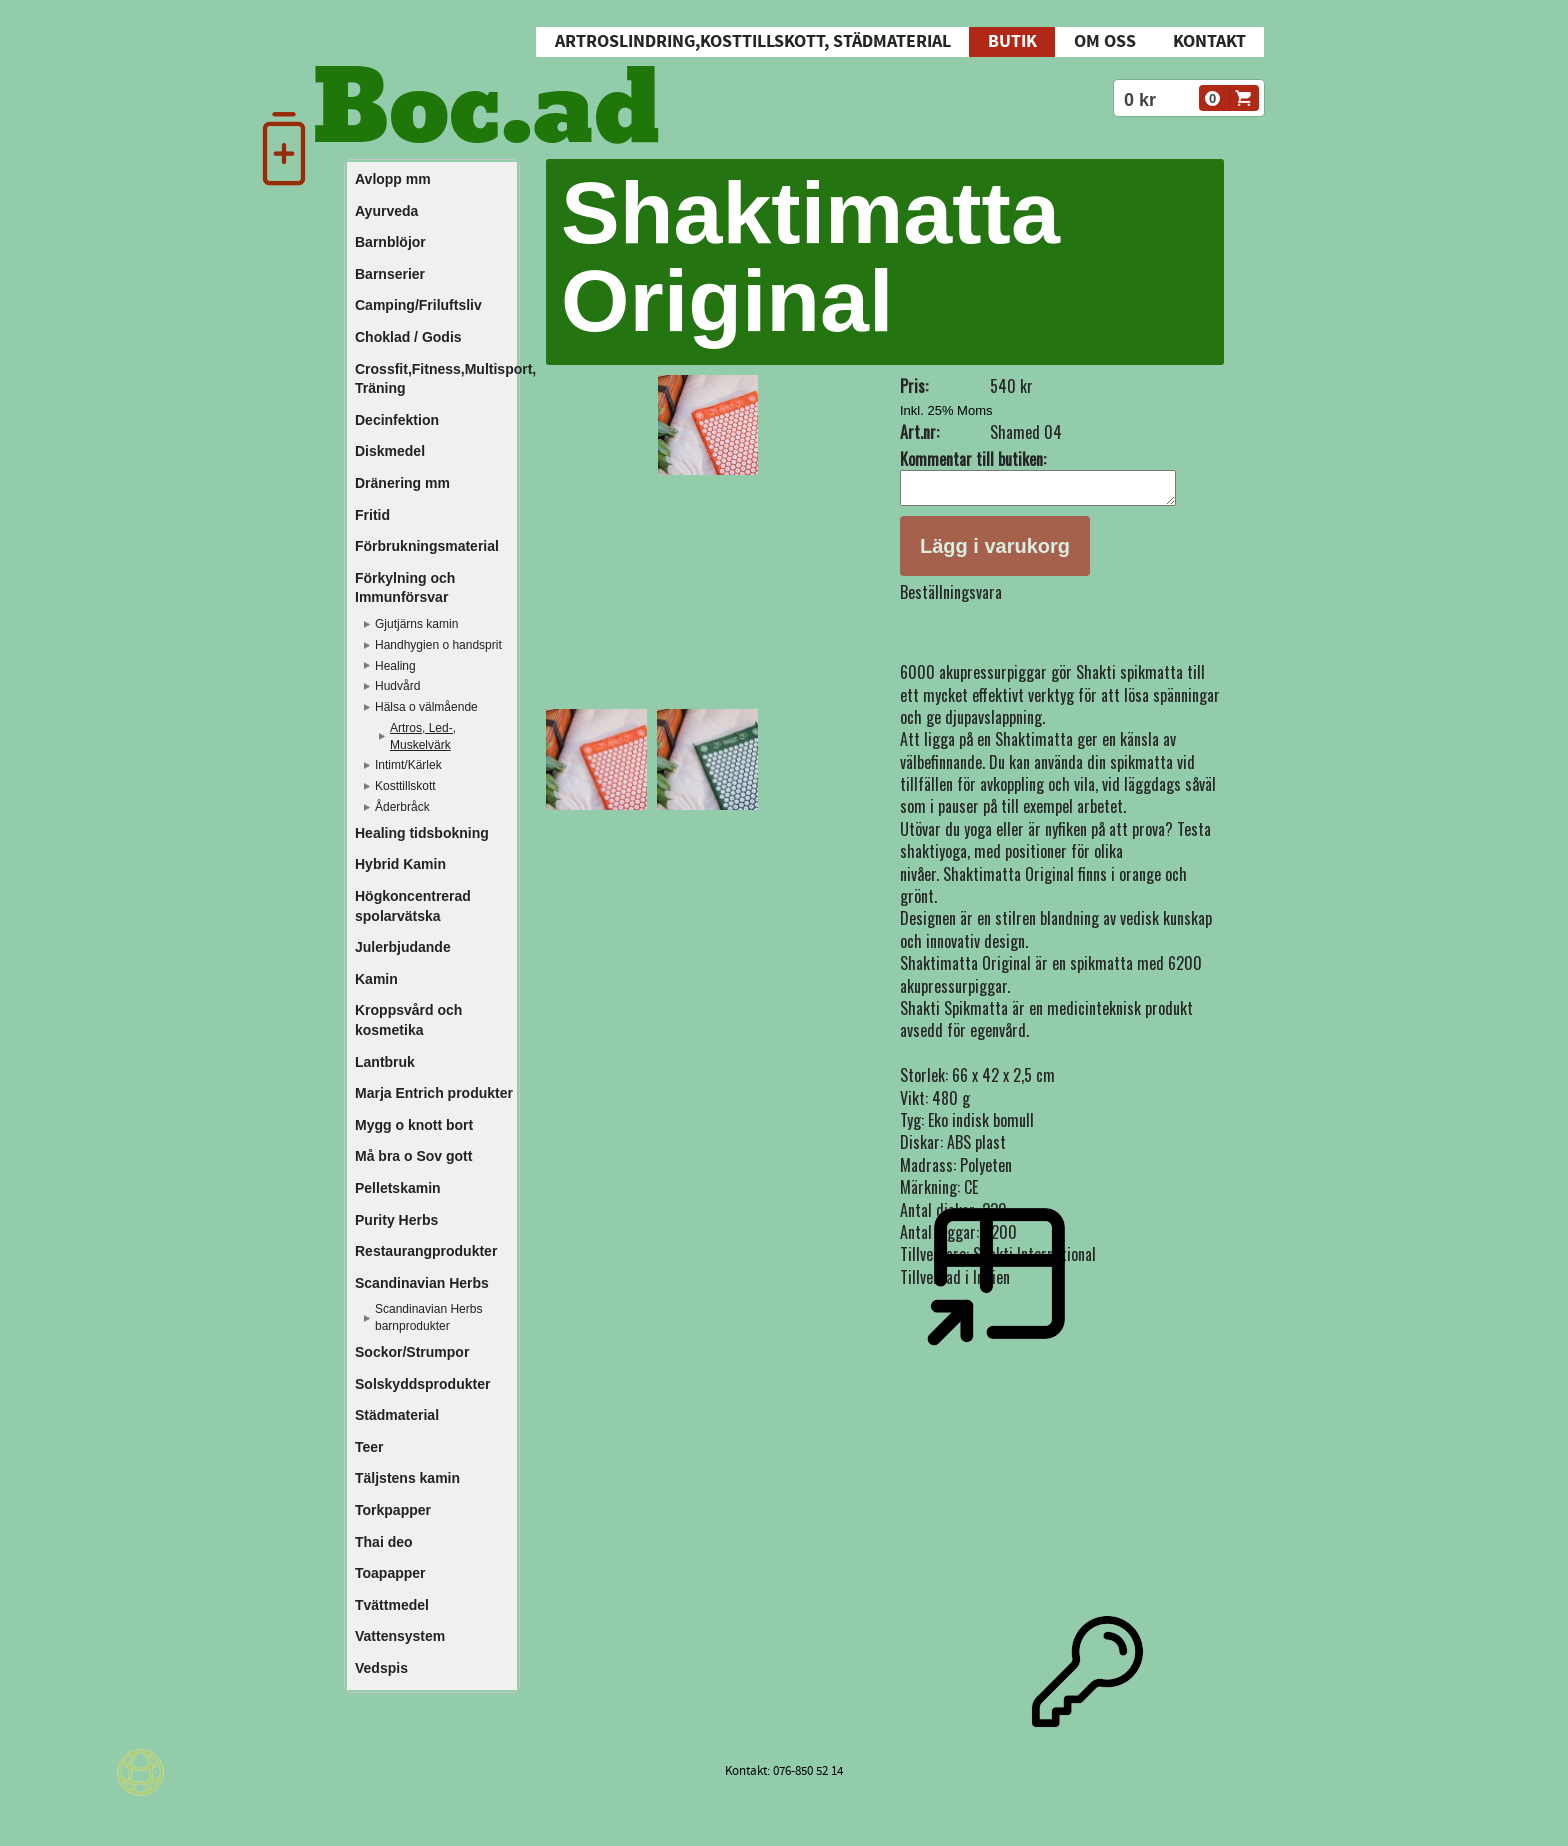 The width and height of the screenshot is (1568, 1846). What do you see at coordinates (140, 1772) in the screenshot?
I see `switch to global or international settings` at bounding box center [140, 1772].